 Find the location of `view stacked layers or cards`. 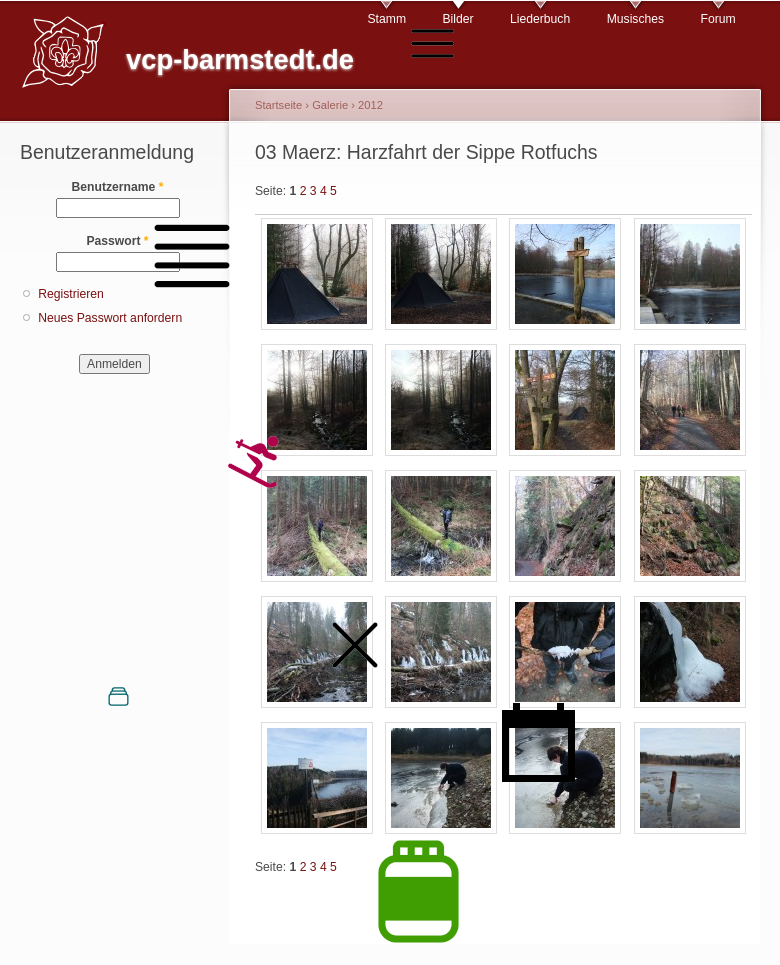

view stacked layers or cards is located at coordinates (118, 696).